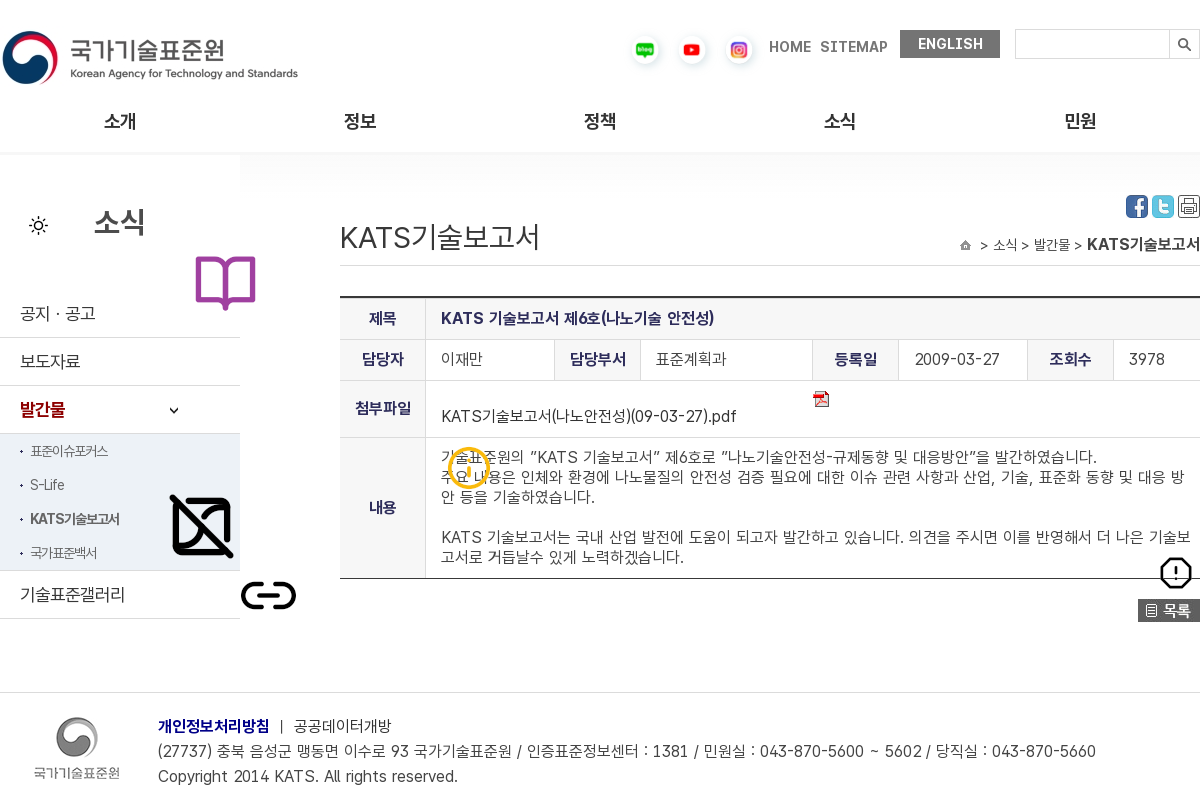 The height and width of the screenshot is (812, 1200). Describe the element at coordinates (469, 468) in the screenshot. I see `view more information or details` at that location.